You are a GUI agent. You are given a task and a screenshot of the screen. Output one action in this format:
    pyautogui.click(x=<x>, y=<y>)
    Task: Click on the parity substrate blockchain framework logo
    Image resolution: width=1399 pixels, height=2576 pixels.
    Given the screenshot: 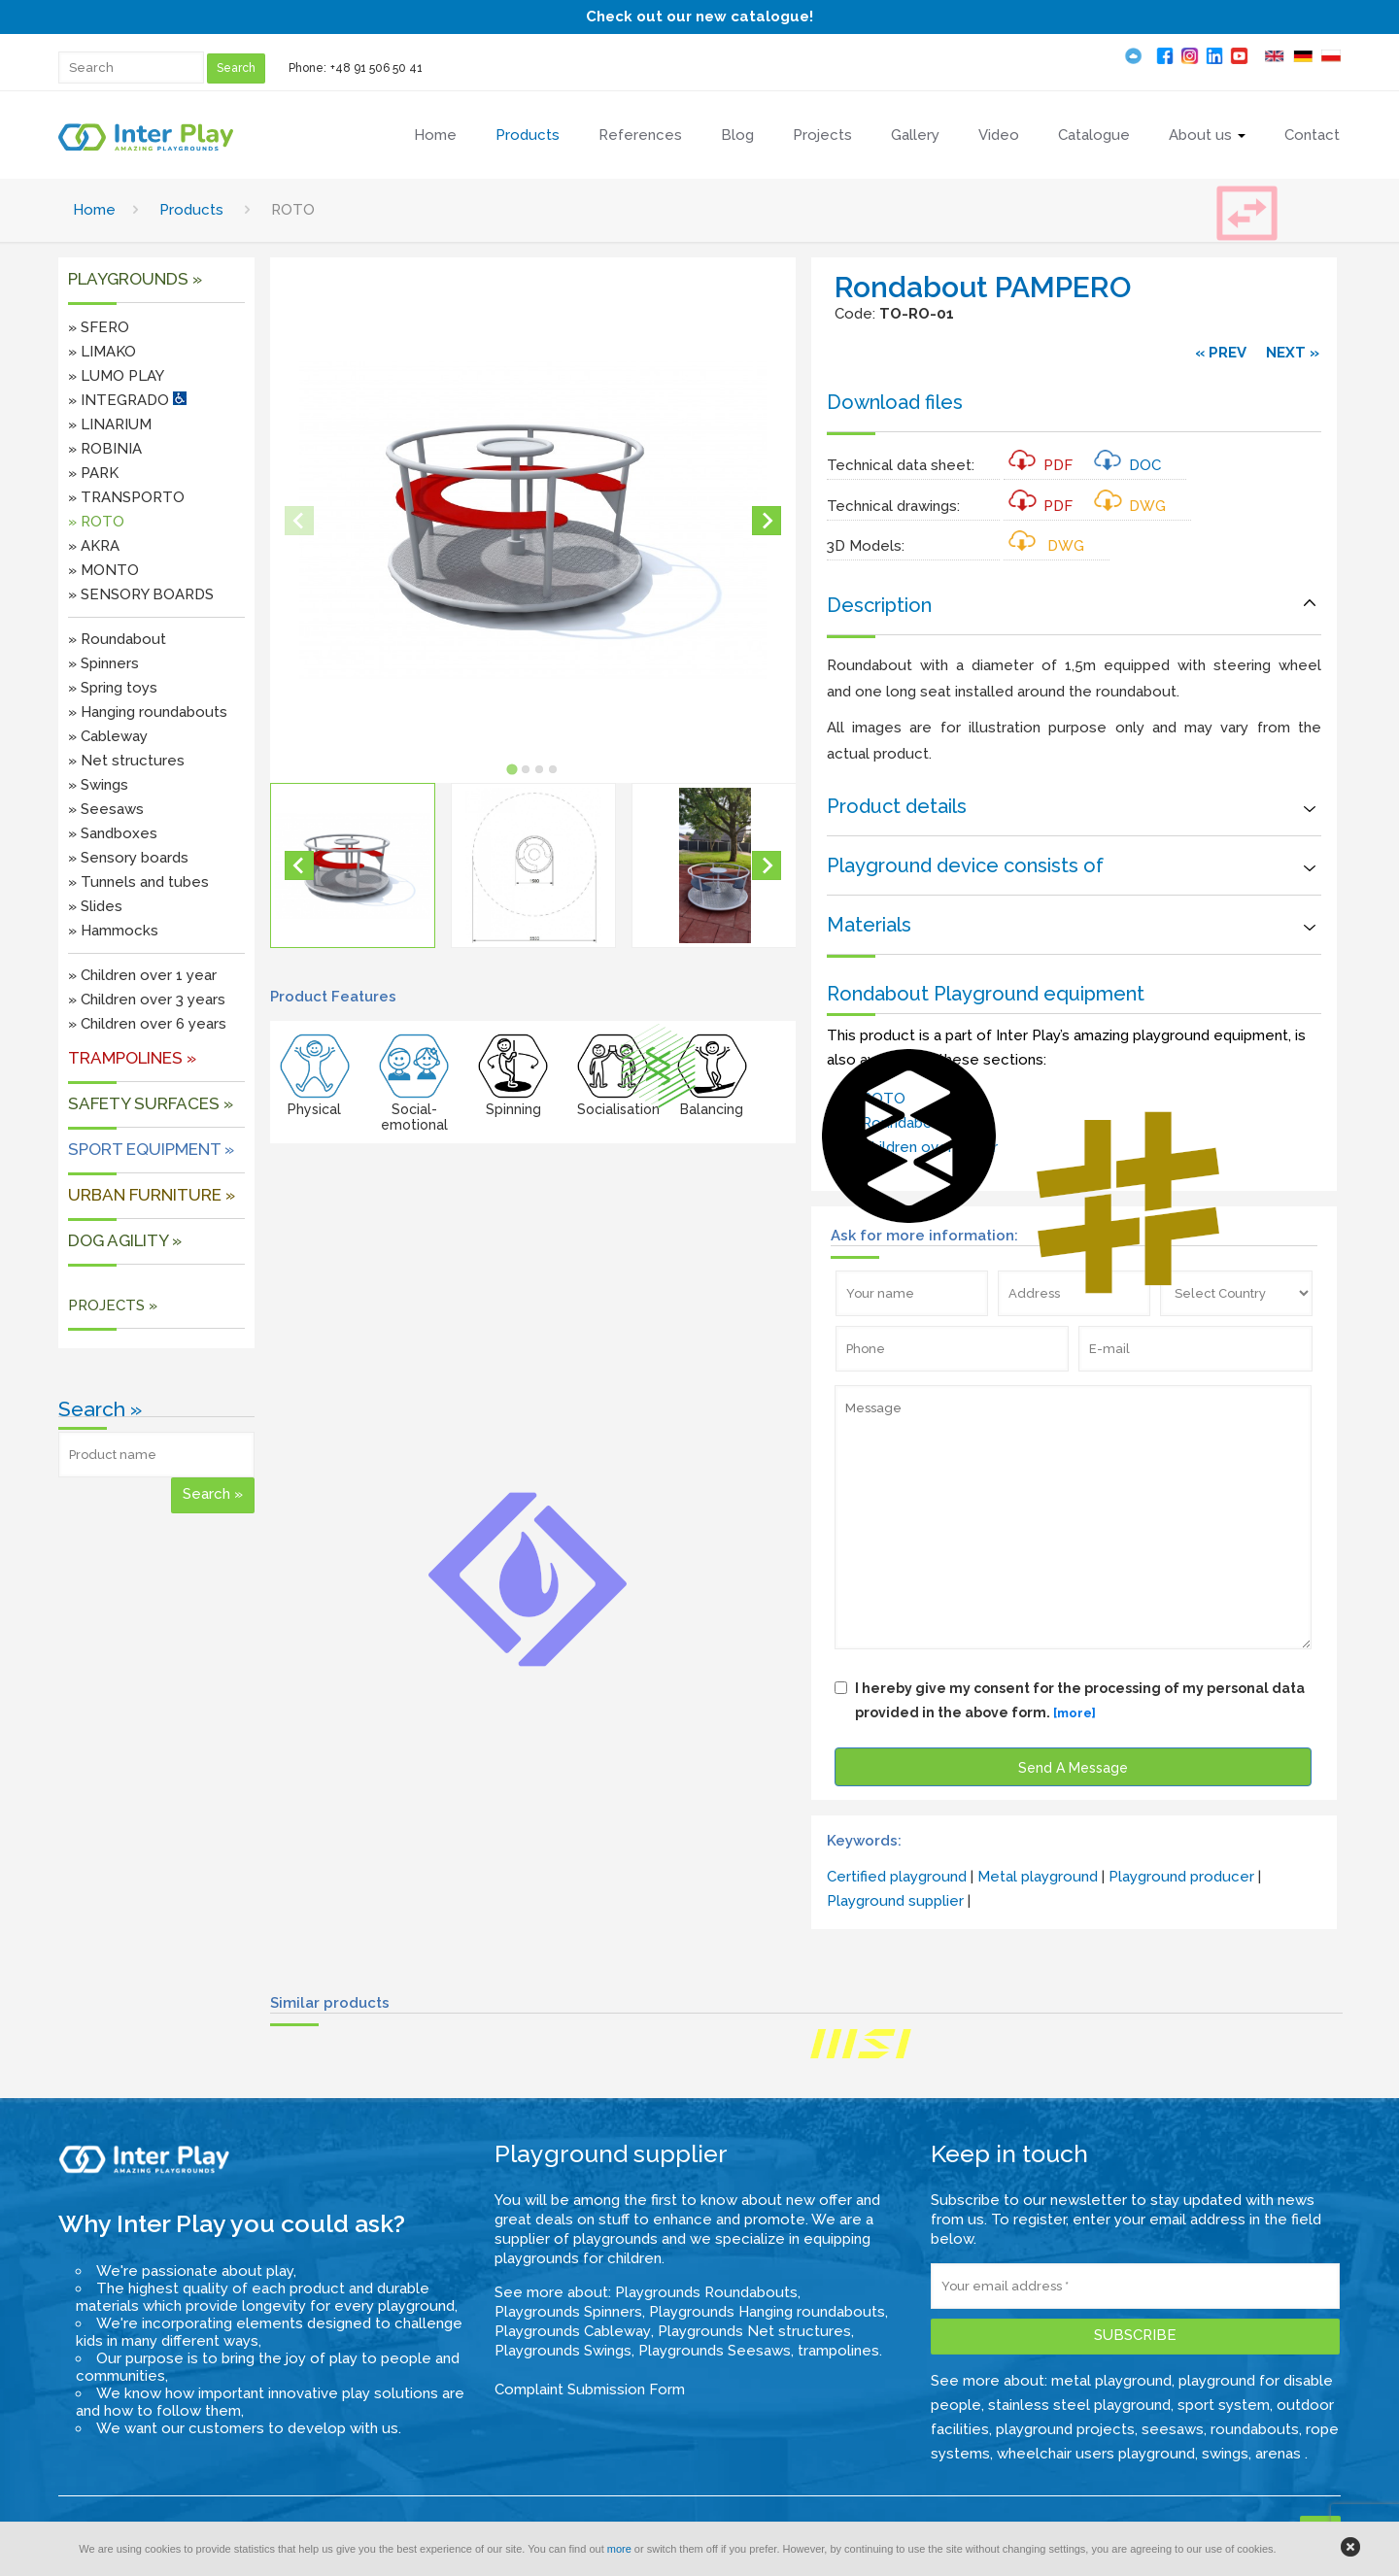 What is the action you would take?
    pyautogui.click(x=658, y=1066)
    